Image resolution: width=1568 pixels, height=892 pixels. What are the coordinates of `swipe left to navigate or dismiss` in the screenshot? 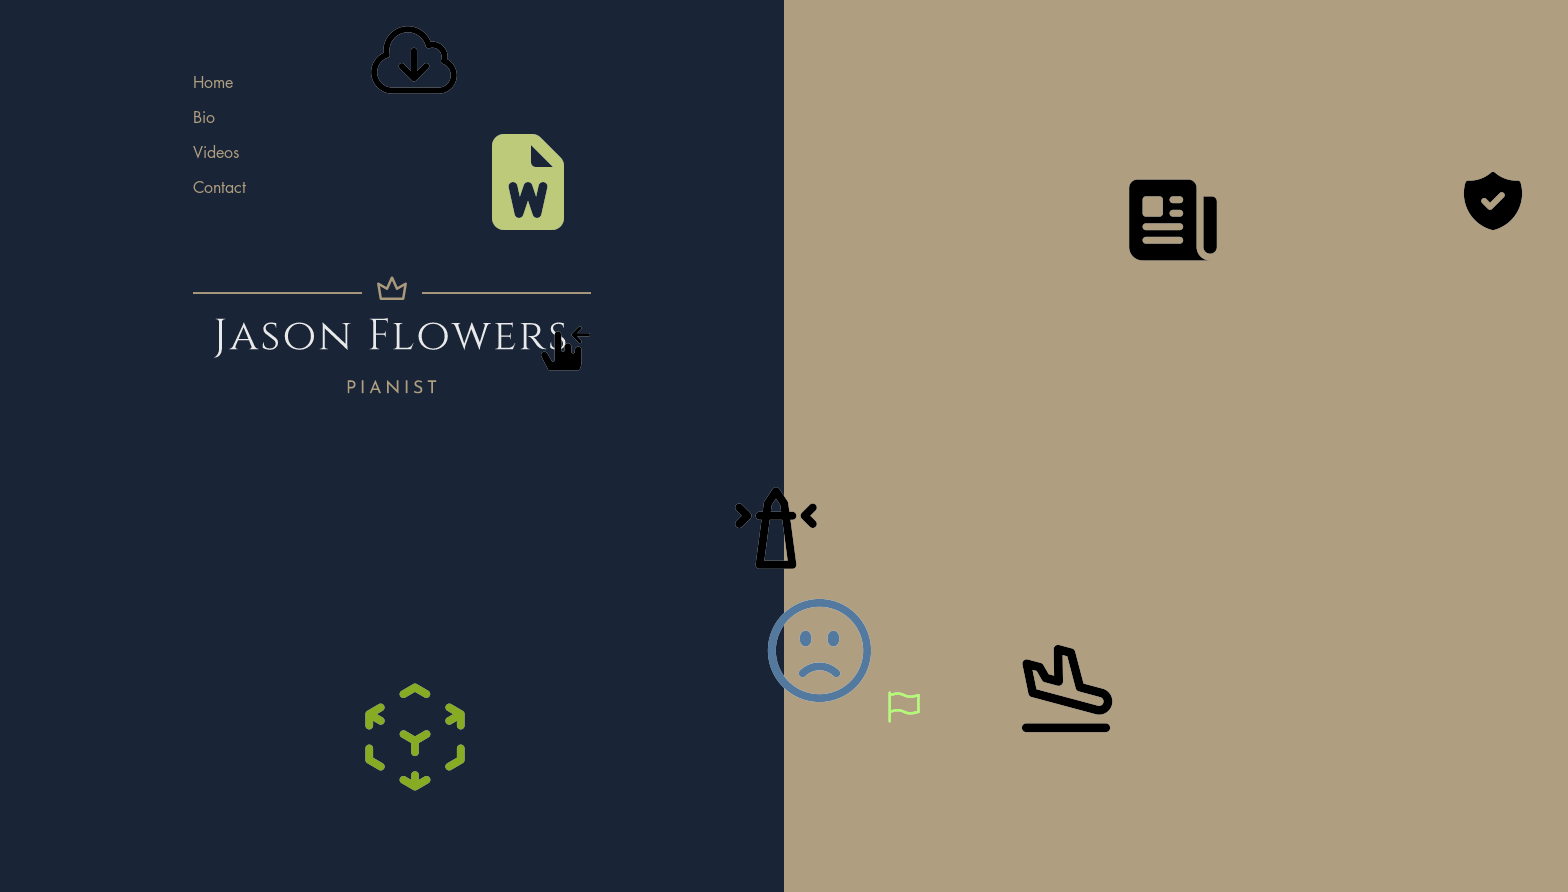 It's located at (563, 350).